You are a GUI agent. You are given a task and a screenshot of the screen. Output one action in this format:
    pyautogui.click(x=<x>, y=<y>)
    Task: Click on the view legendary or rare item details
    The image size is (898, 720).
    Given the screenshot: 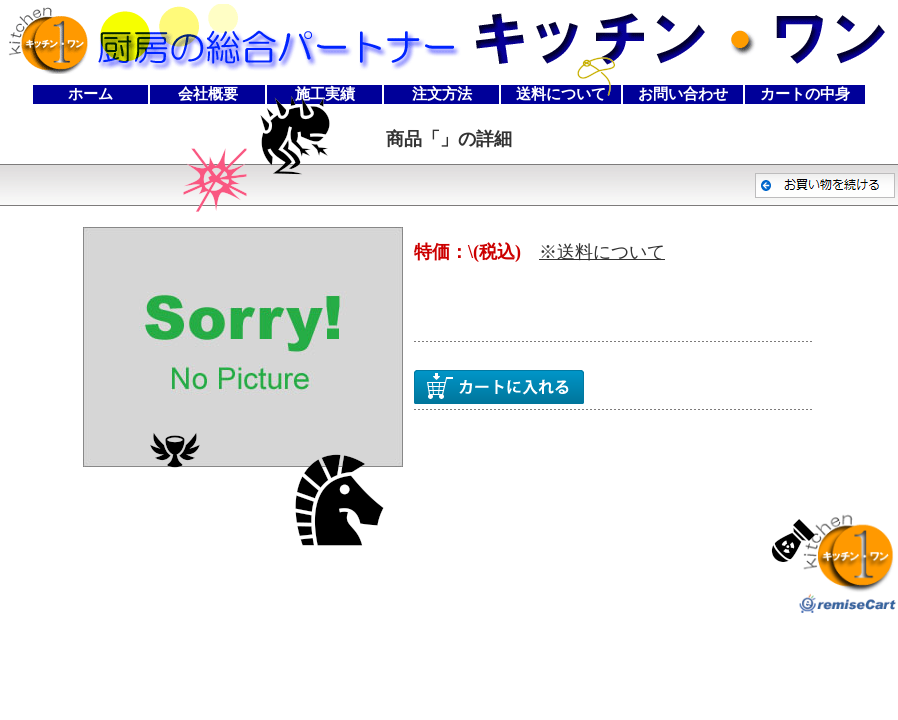 What is the action you would take?
    pyautogui.click(x=175, y=449)
    